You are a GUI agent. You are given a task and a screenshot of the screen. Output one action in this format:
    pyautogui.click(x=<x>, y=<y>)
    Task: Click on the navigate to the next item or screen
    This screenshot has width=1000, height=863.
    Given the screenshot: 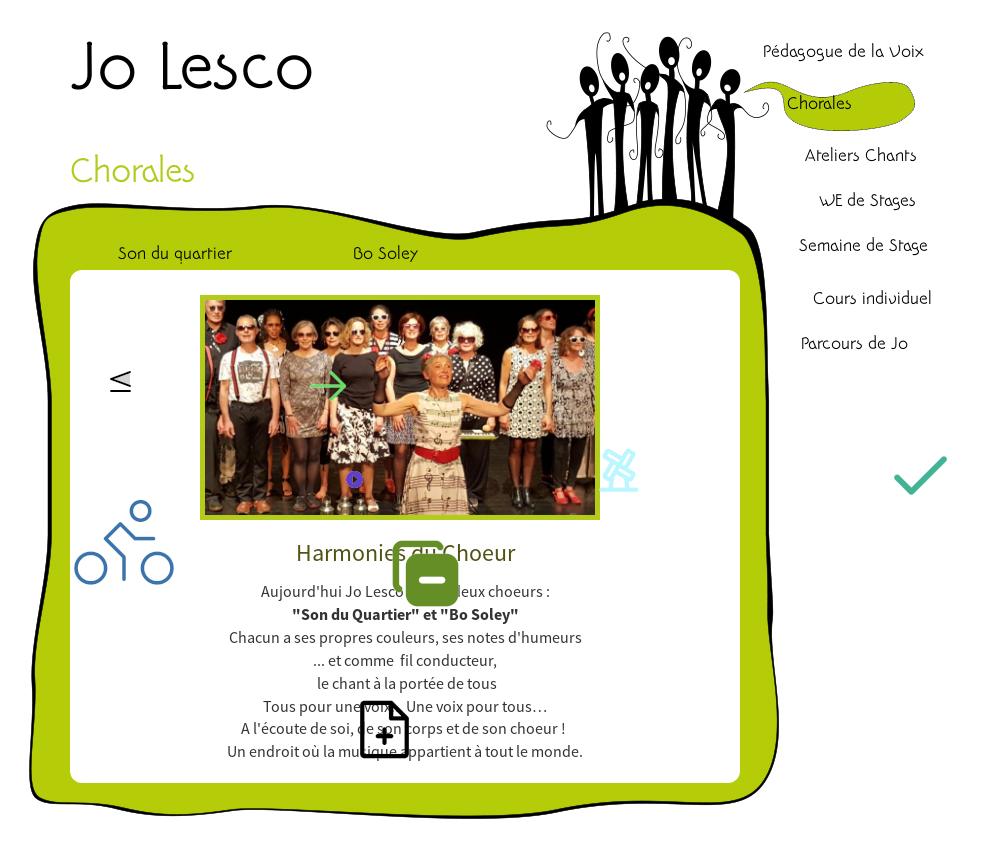 What is the action you would take?
    pyautogui.click(x=328, y=386)
    